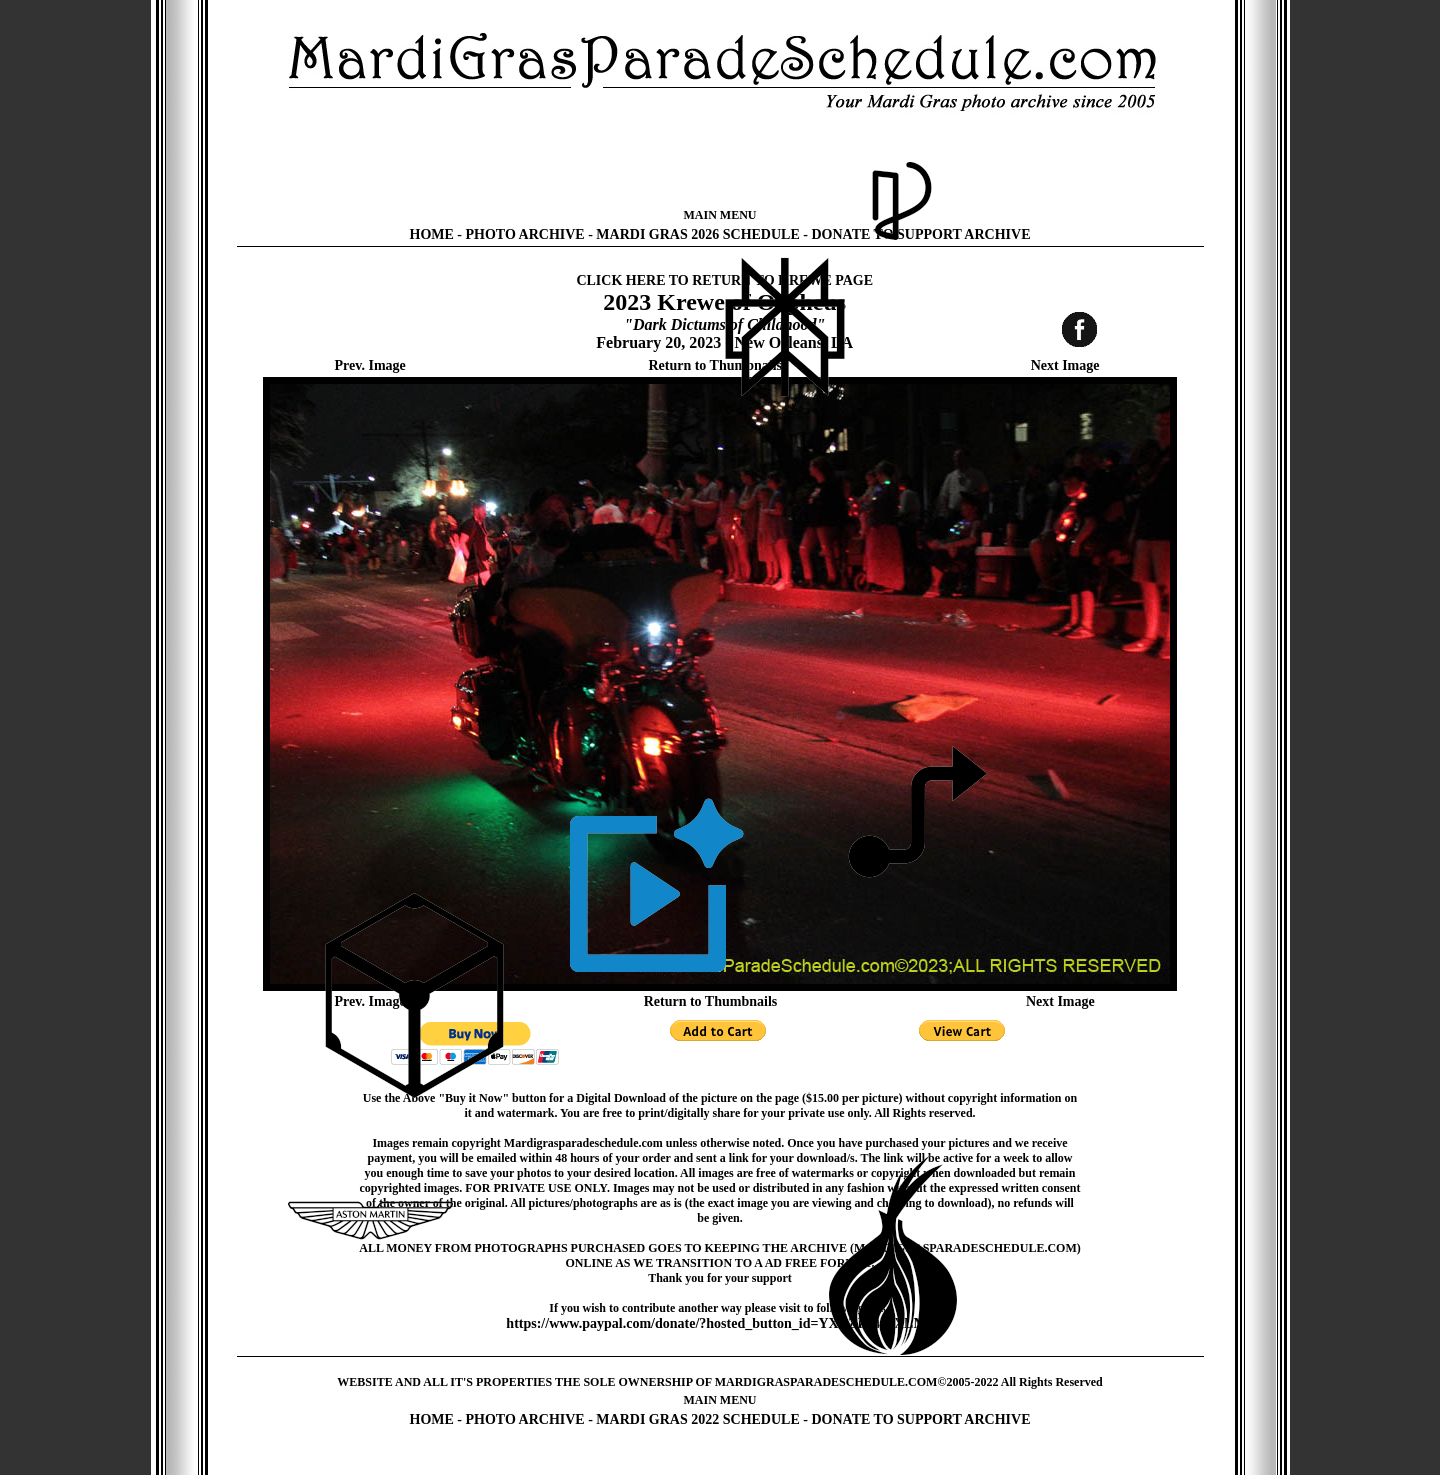 The height and width of the screenshot is (1475, 1440). Describe the element at coordinates (370, 1220) in the screenshot. I see `Aston Martin brand logo` at that location.